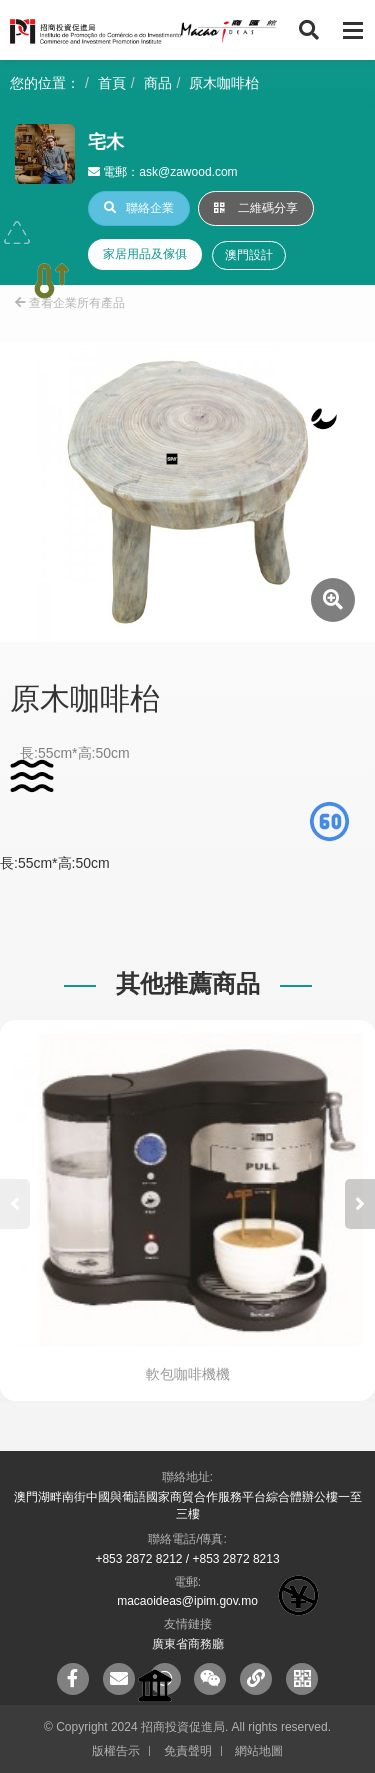 Image resolution: width=375 pixels, height=1773 pixels. What do you see at coordinates (172, 459) in the screenshot?
I see `stackpath company logo` at bounding box center [172, 459].